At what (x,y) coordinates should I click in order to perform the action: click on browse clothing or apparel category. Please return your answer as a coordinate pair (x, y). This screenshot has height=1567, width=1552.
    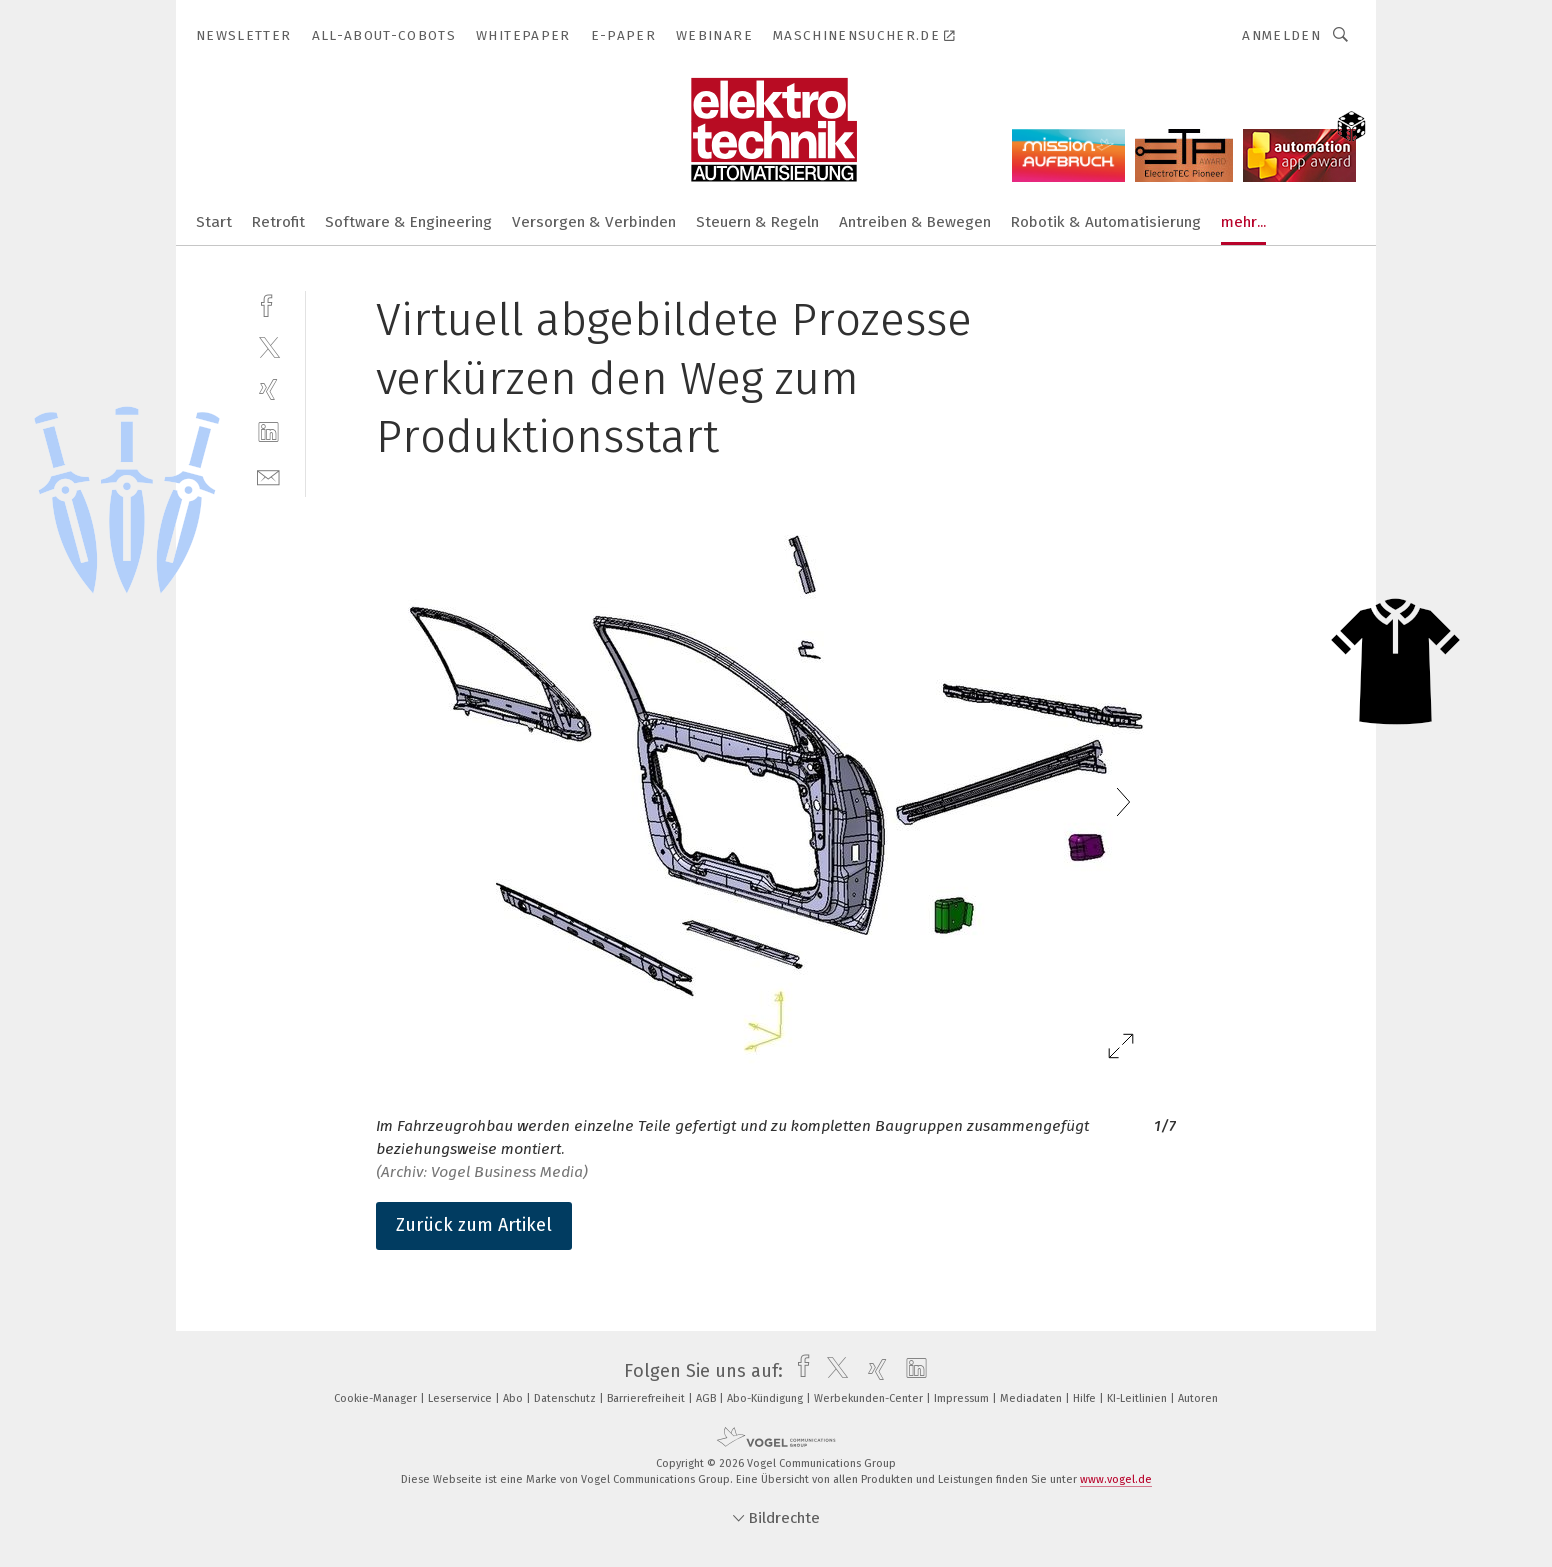
    Looking at the image, I should click on (1395, 661).